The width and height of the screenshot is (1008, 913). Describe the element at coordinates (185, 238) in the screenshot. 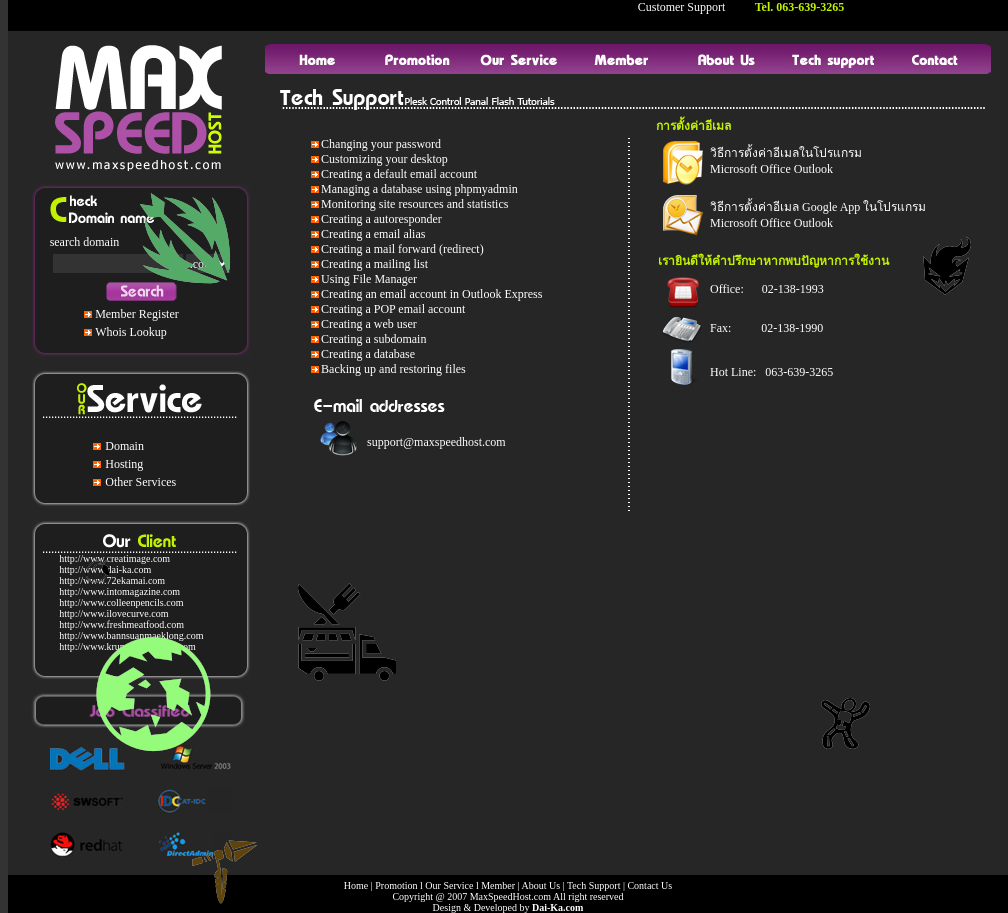

I see `indicates a swift or speed-enhanced attack ability` at that location.